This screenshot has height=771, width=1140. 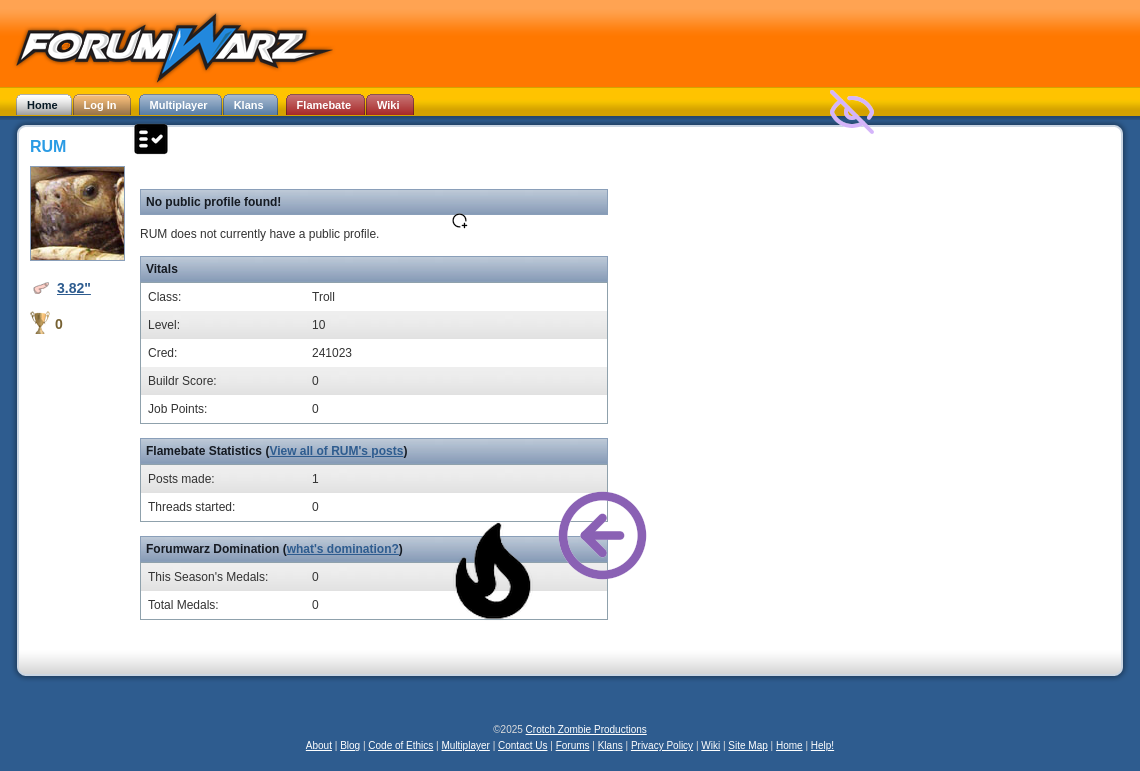 What do you see at coordinates (852, 112) in the screenshot?
I see `hide password or sensitive content` at bounding box center [852, 112].